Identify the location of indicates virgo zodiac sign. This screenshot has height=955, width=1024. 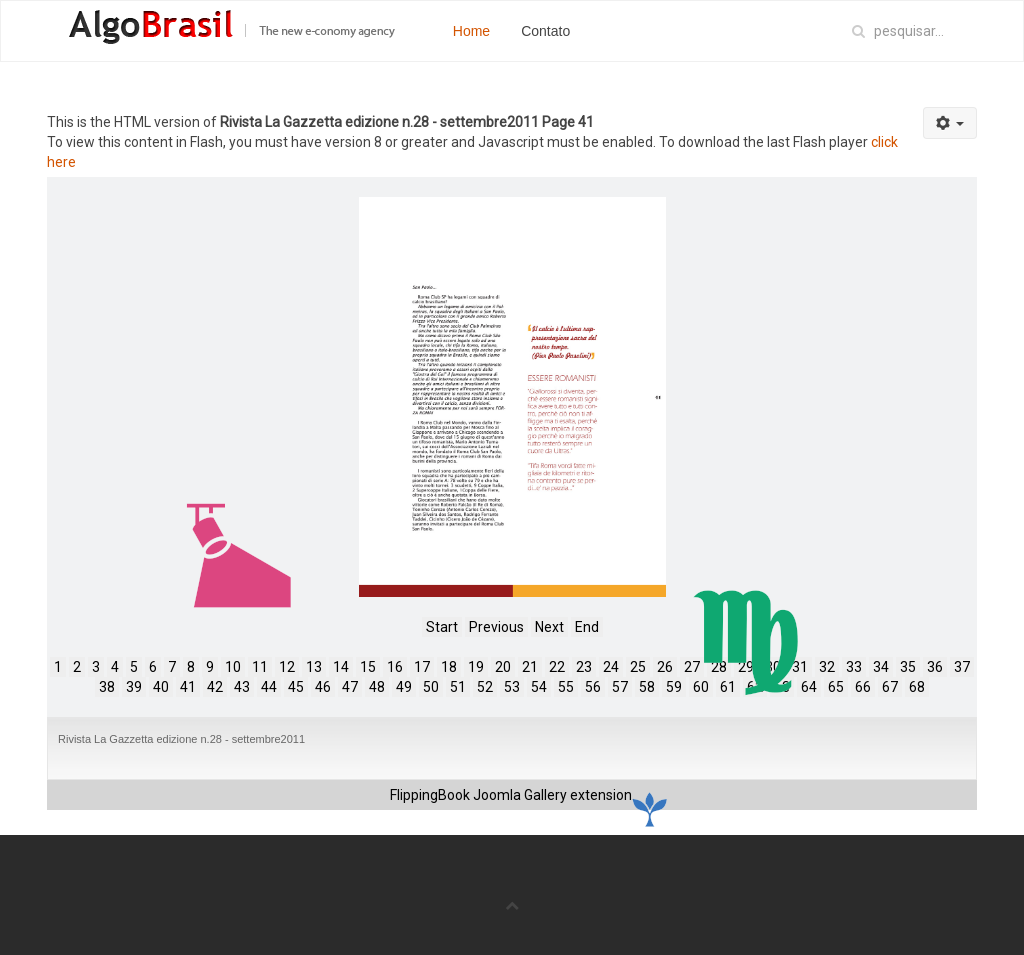
(746, 643).